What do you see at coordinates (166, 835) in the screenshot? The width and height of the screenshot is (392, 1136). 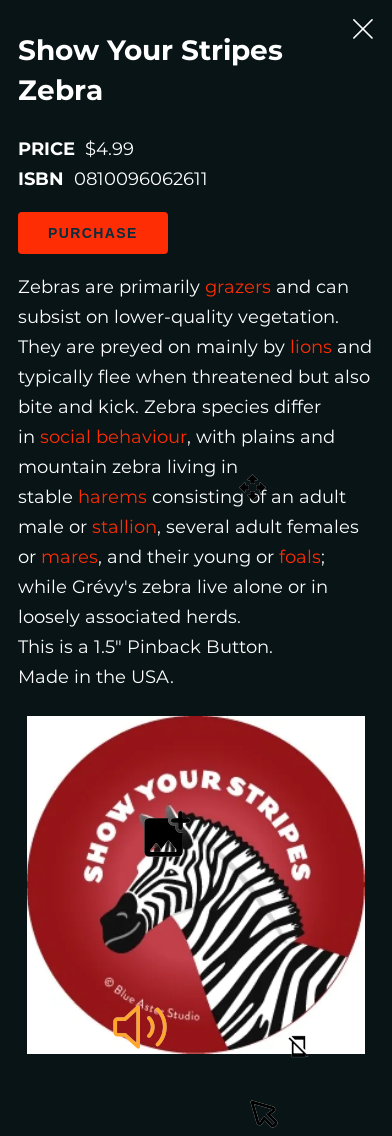 I see `add a new photo to your collection` at bounding box center [166, 835].